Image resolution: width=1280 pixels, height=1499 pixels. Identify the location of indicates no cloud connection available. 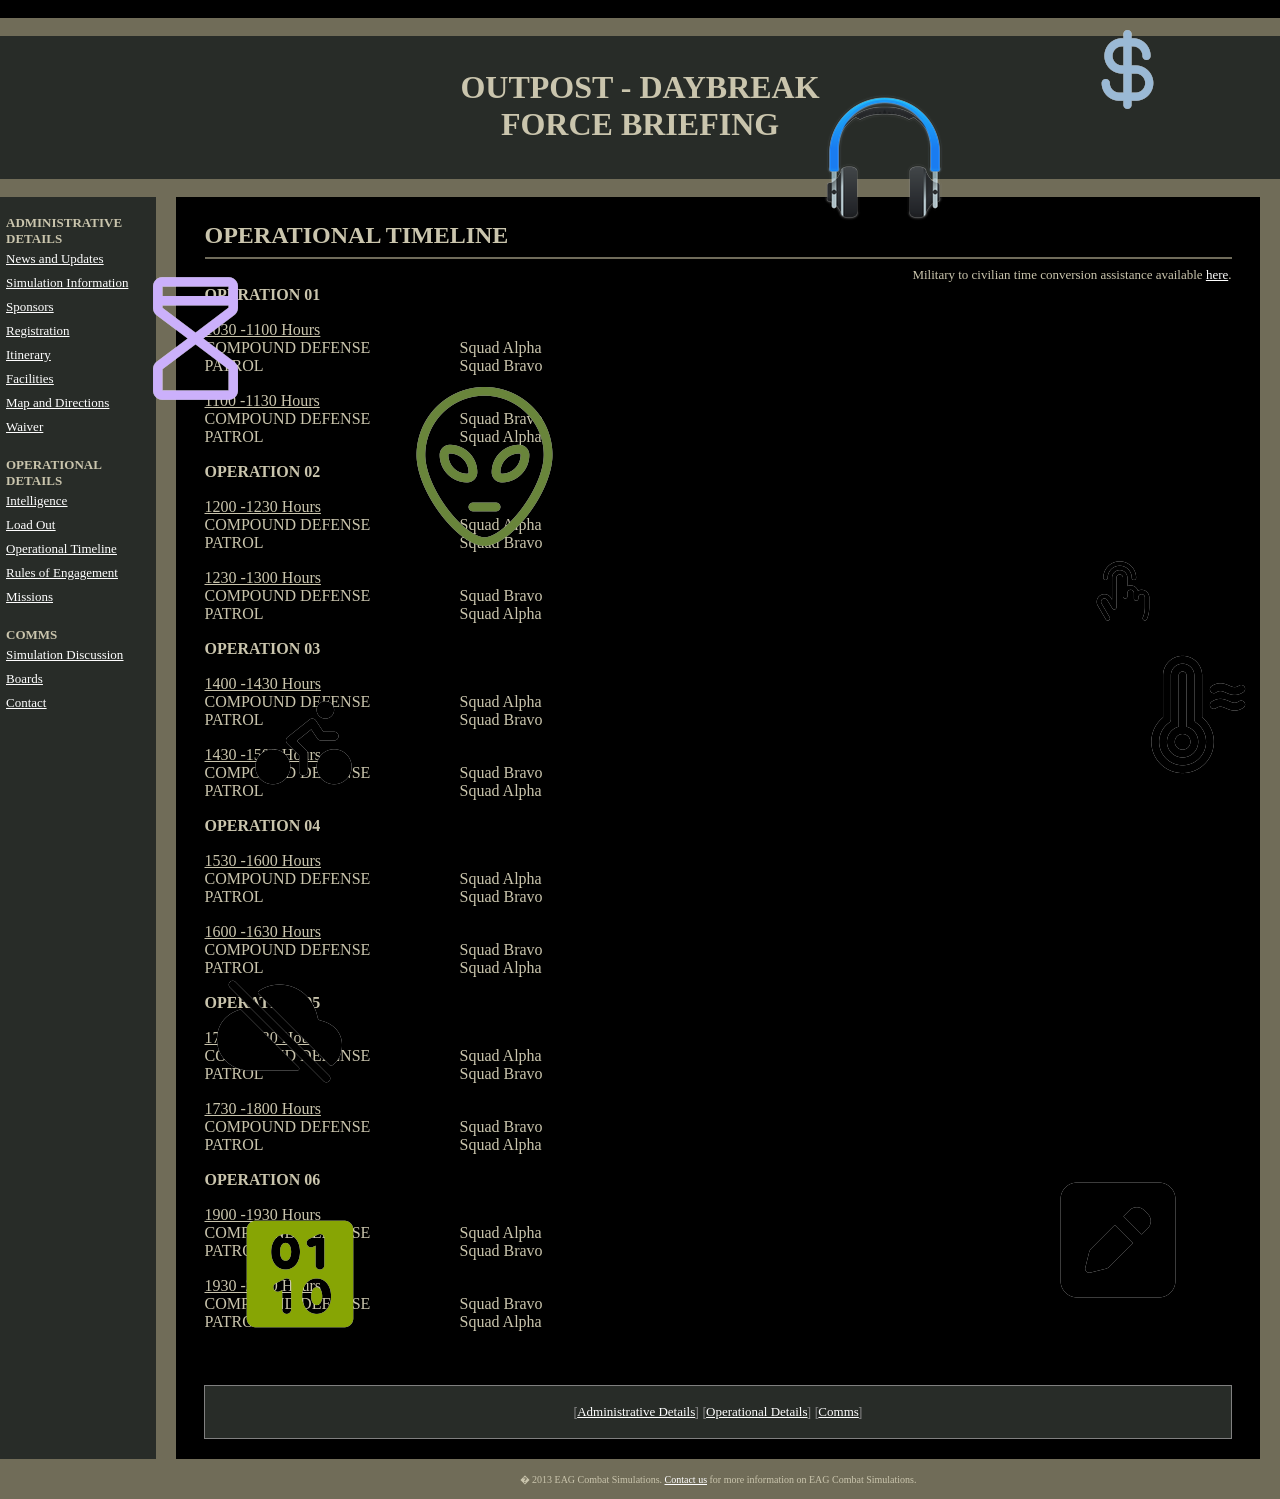
(279, 1031).